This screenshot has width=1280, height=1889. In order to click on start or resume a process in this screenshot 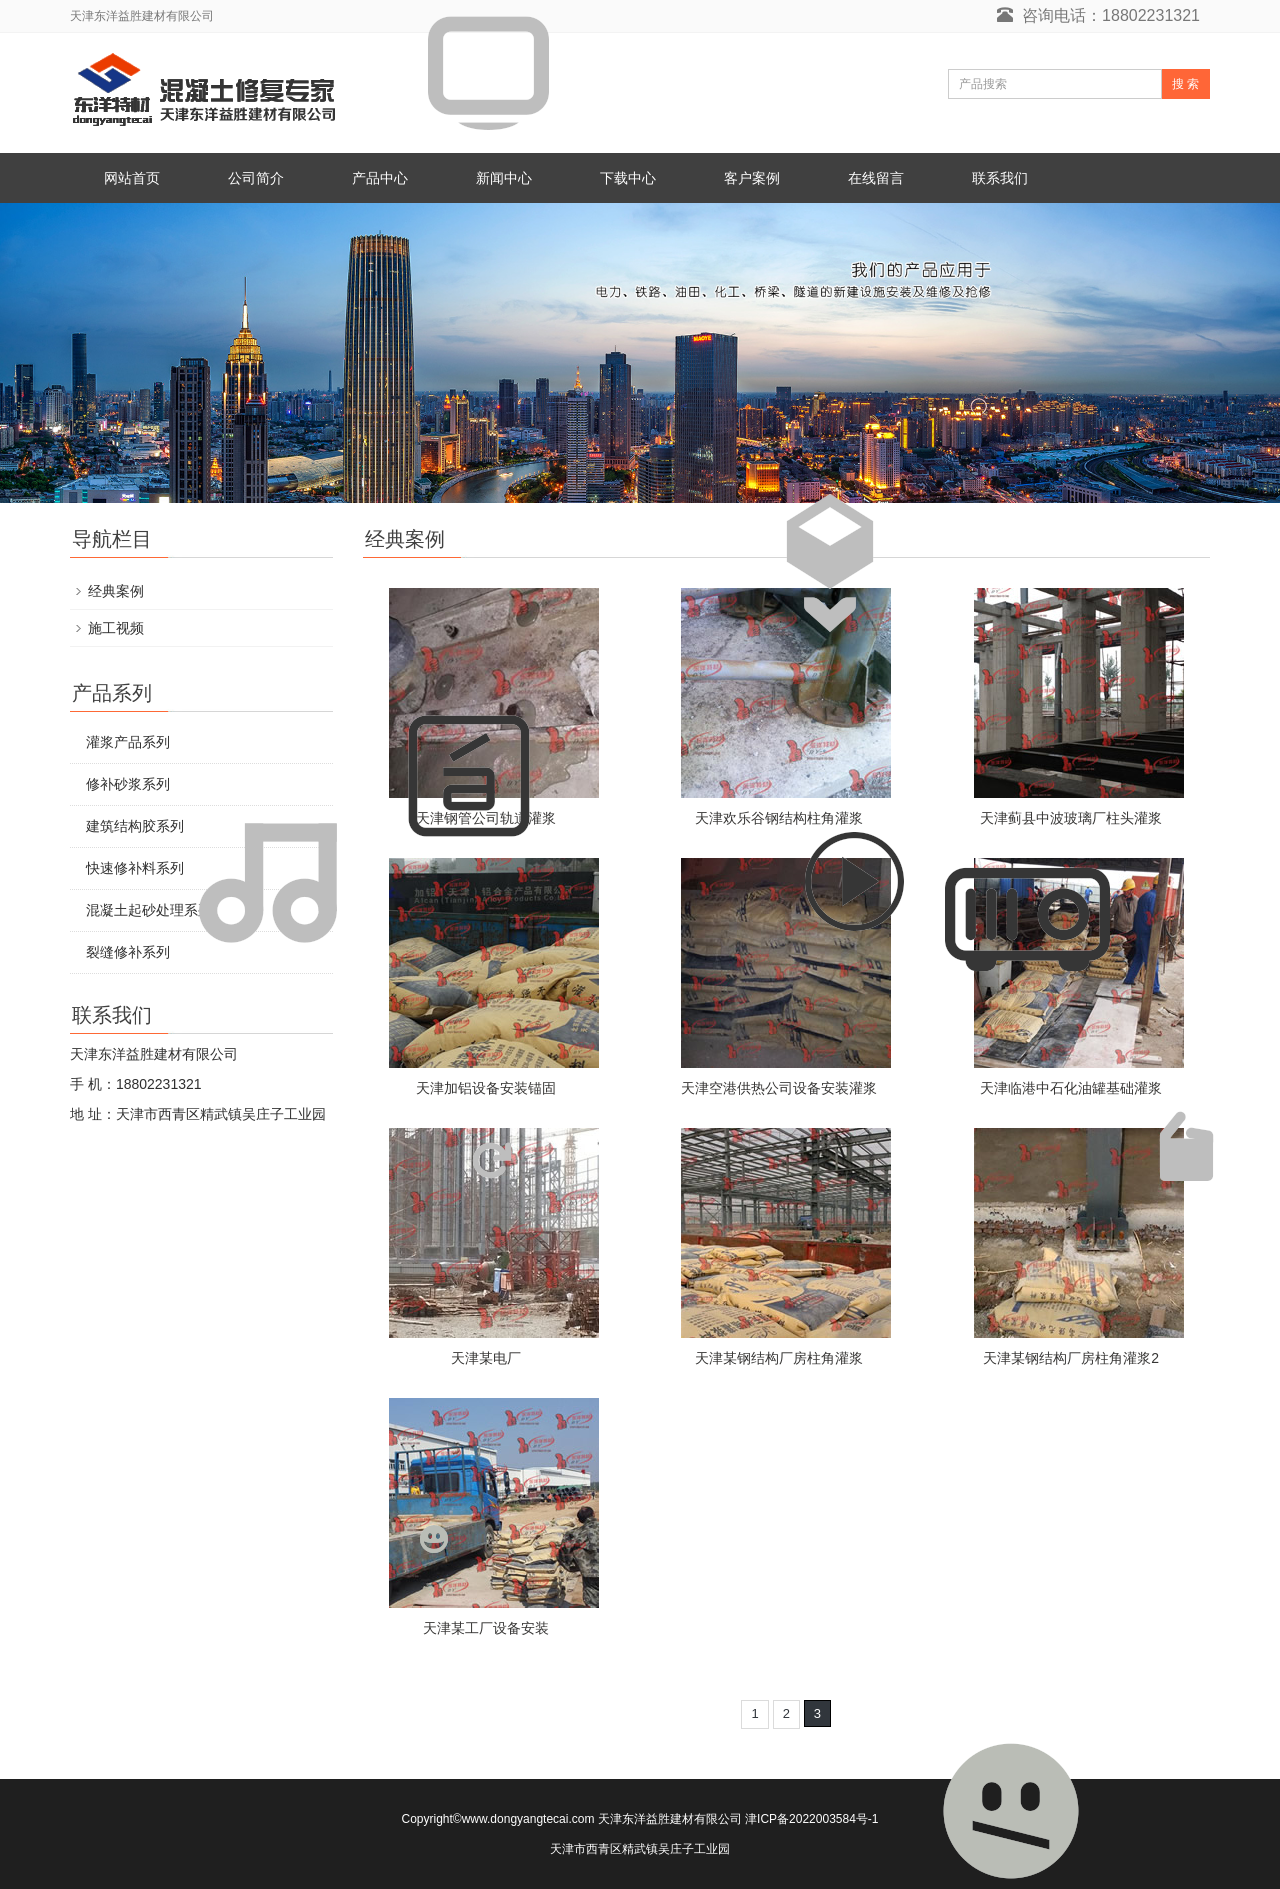, I will do `click(854, 881)`.